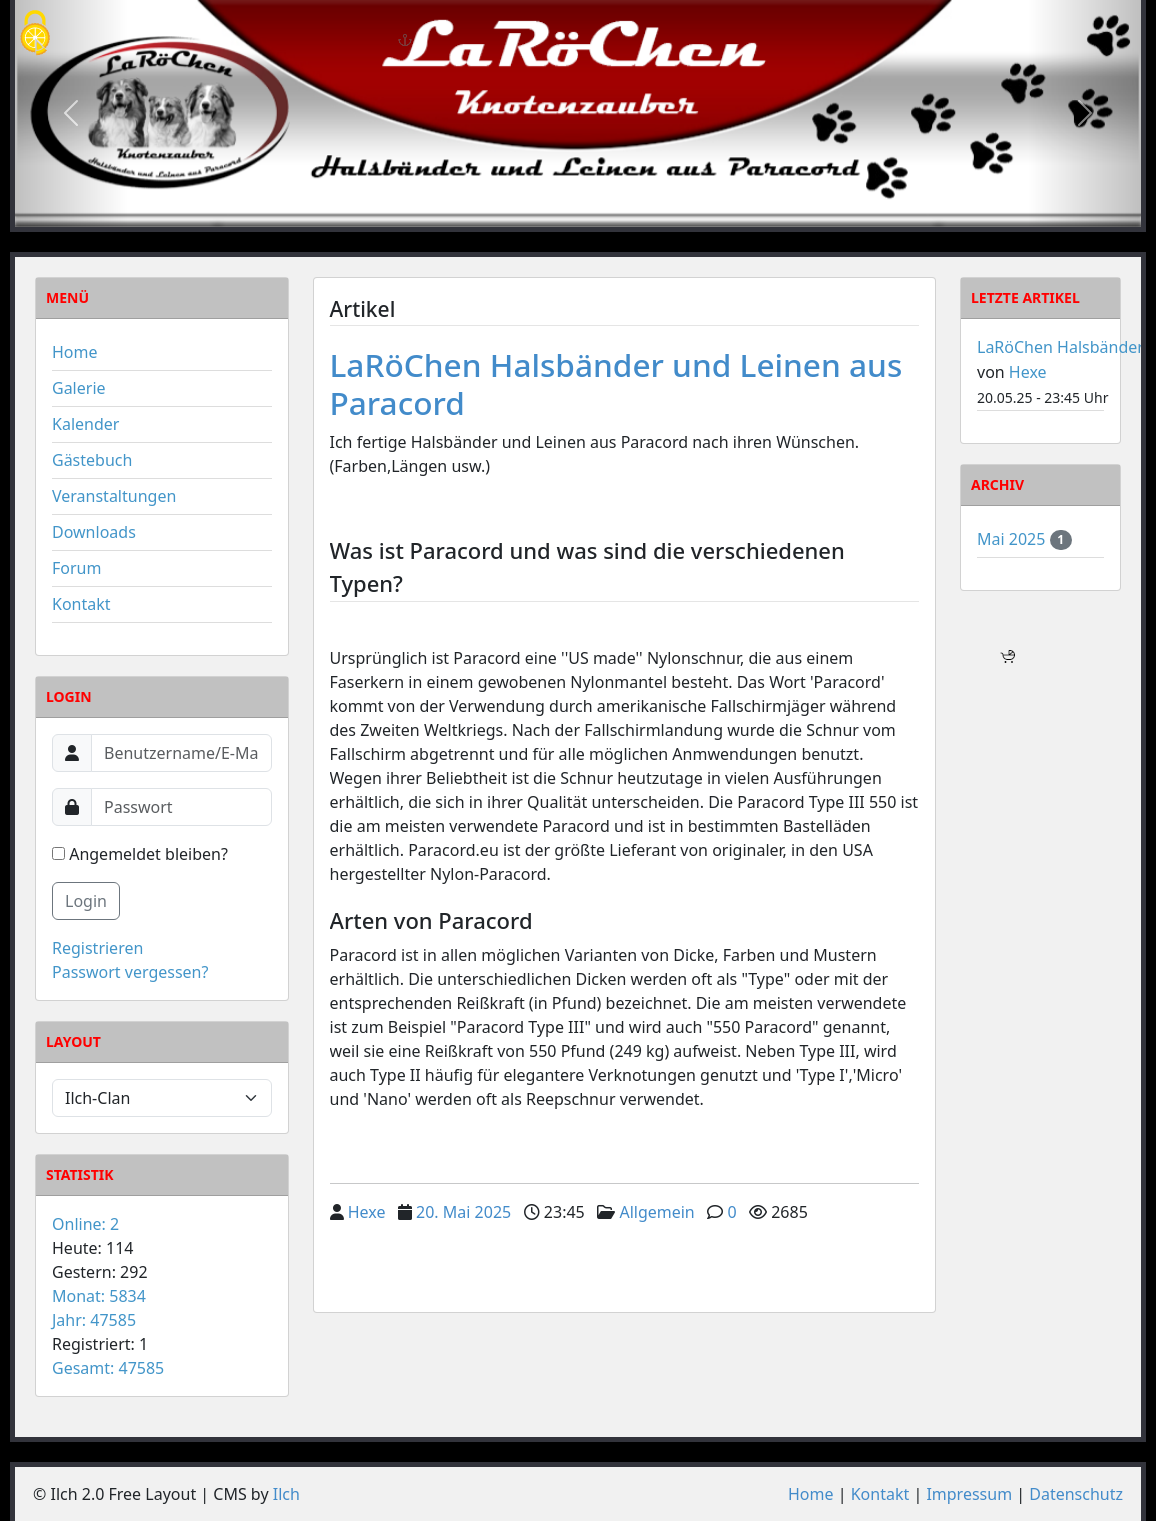 The image size is (1156, 1521). I want to click on anchor point or fixed position marker, so click(405, 40).